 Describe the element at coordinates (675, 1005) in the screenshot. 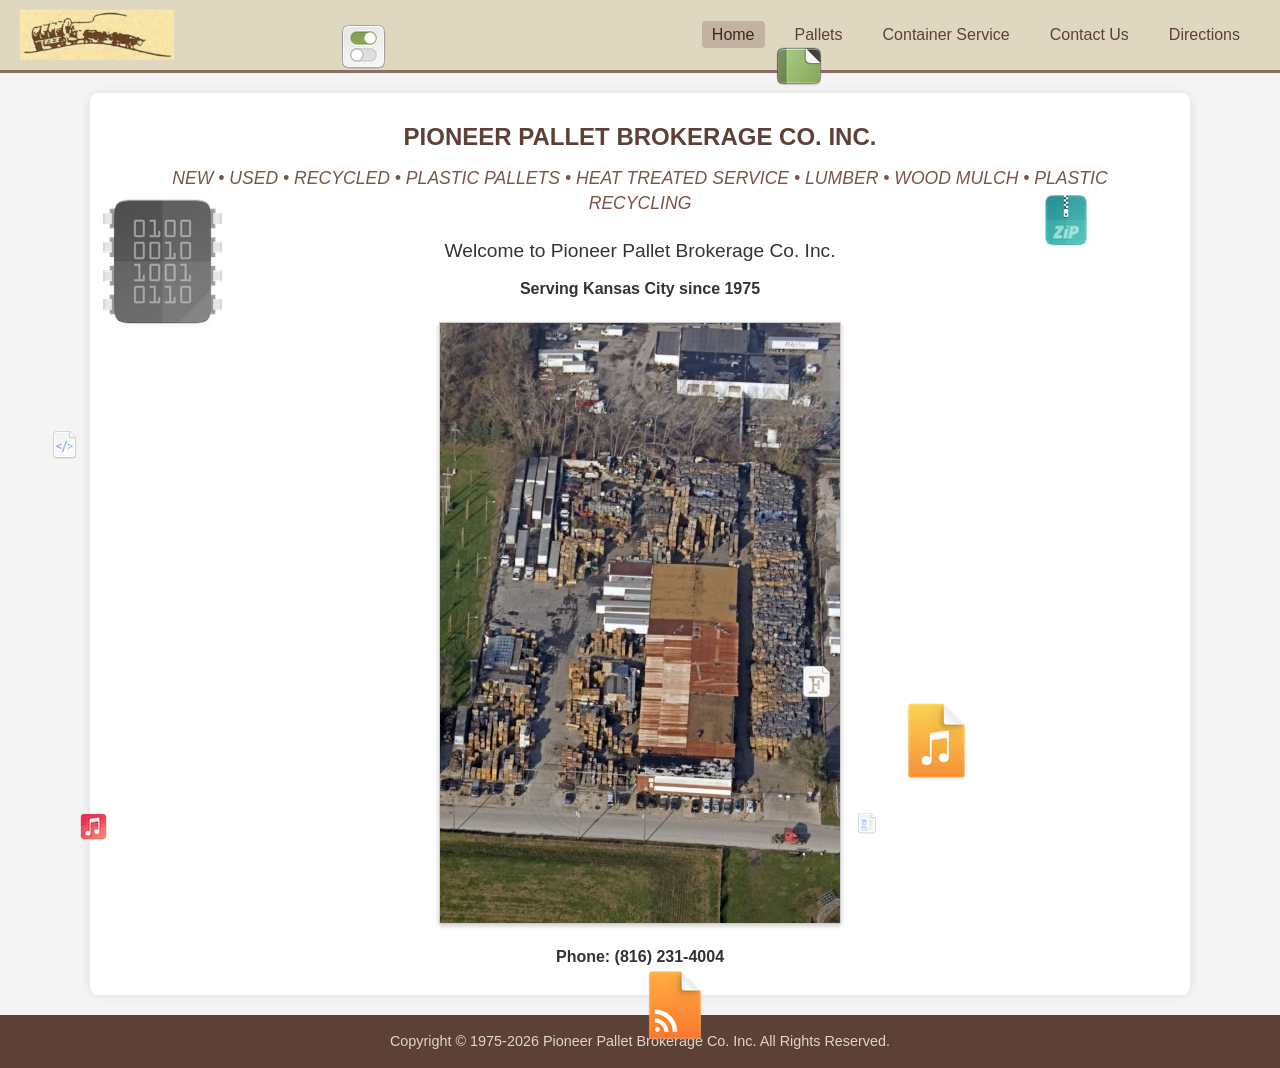

I see `an RSS or XML feed file` at that location.